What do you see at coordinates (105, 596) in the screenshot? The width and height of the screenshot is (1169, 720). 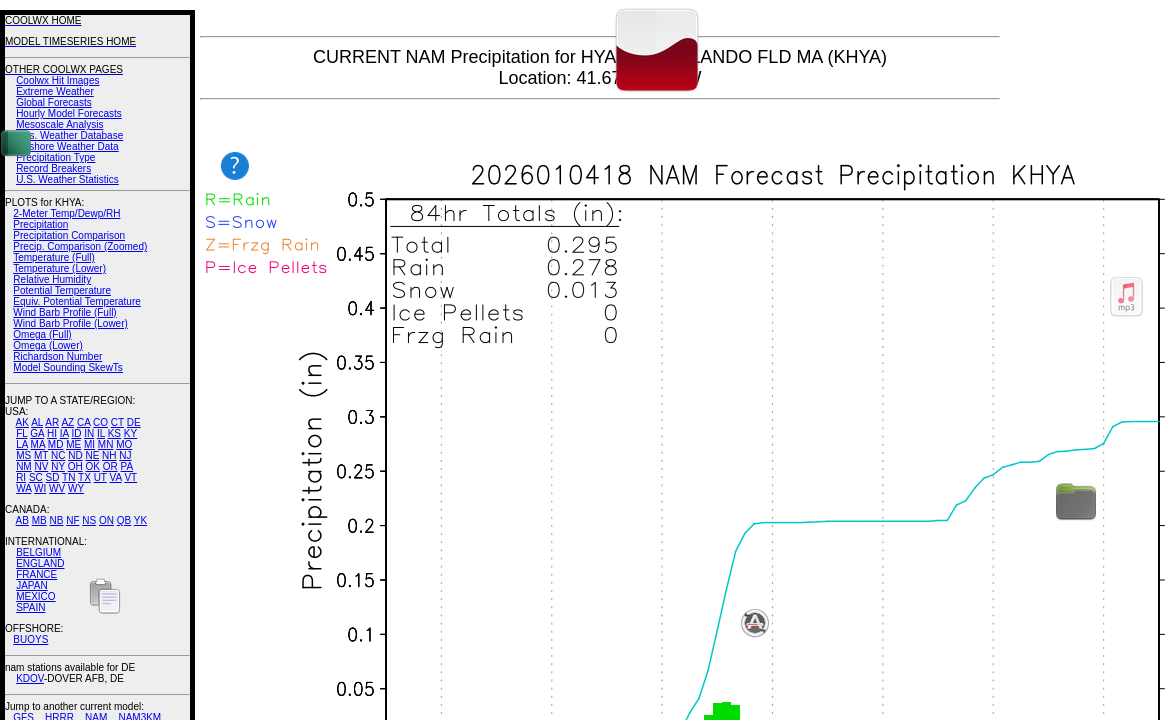 I see `paste copied content from clipboard` at bounding box center [105, 596].